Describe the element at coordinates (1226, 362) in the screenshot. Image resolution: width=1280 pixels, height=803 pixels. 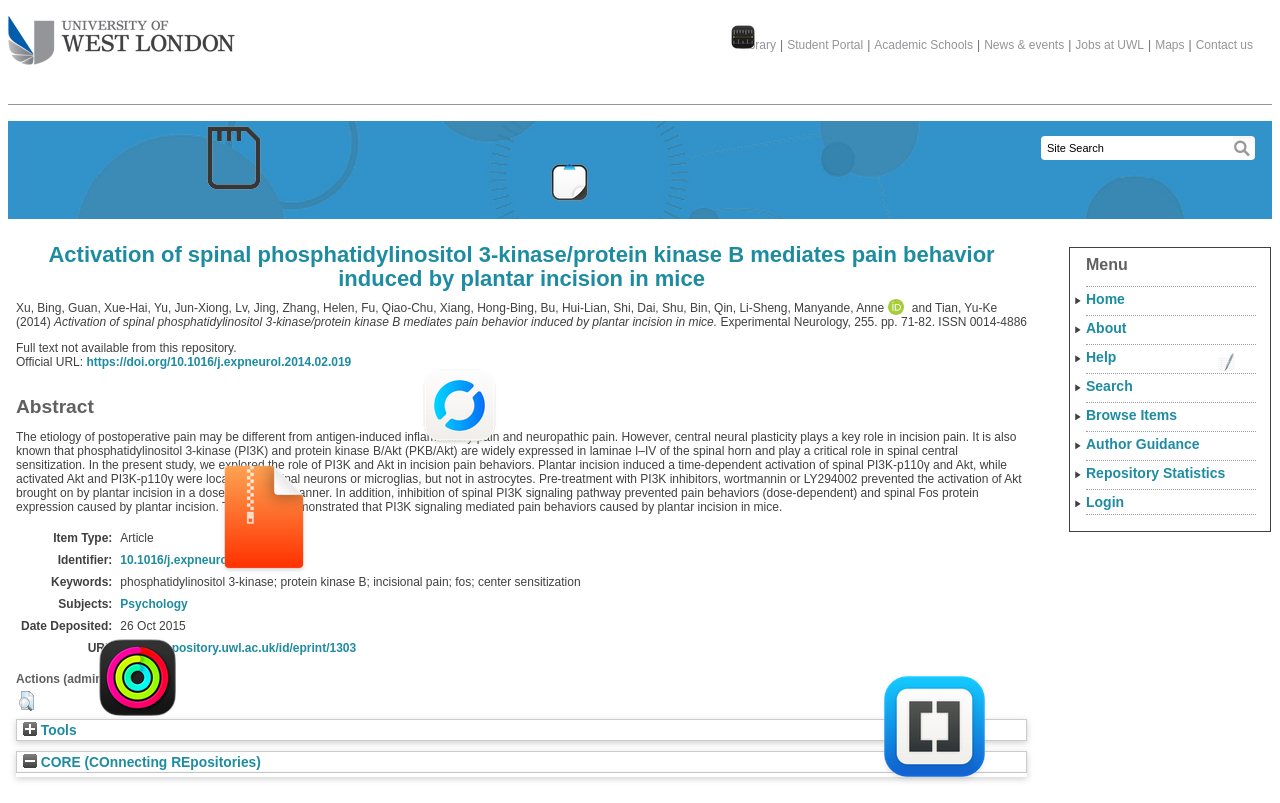
I see `open TextEdit app for basic text editing` at that location.